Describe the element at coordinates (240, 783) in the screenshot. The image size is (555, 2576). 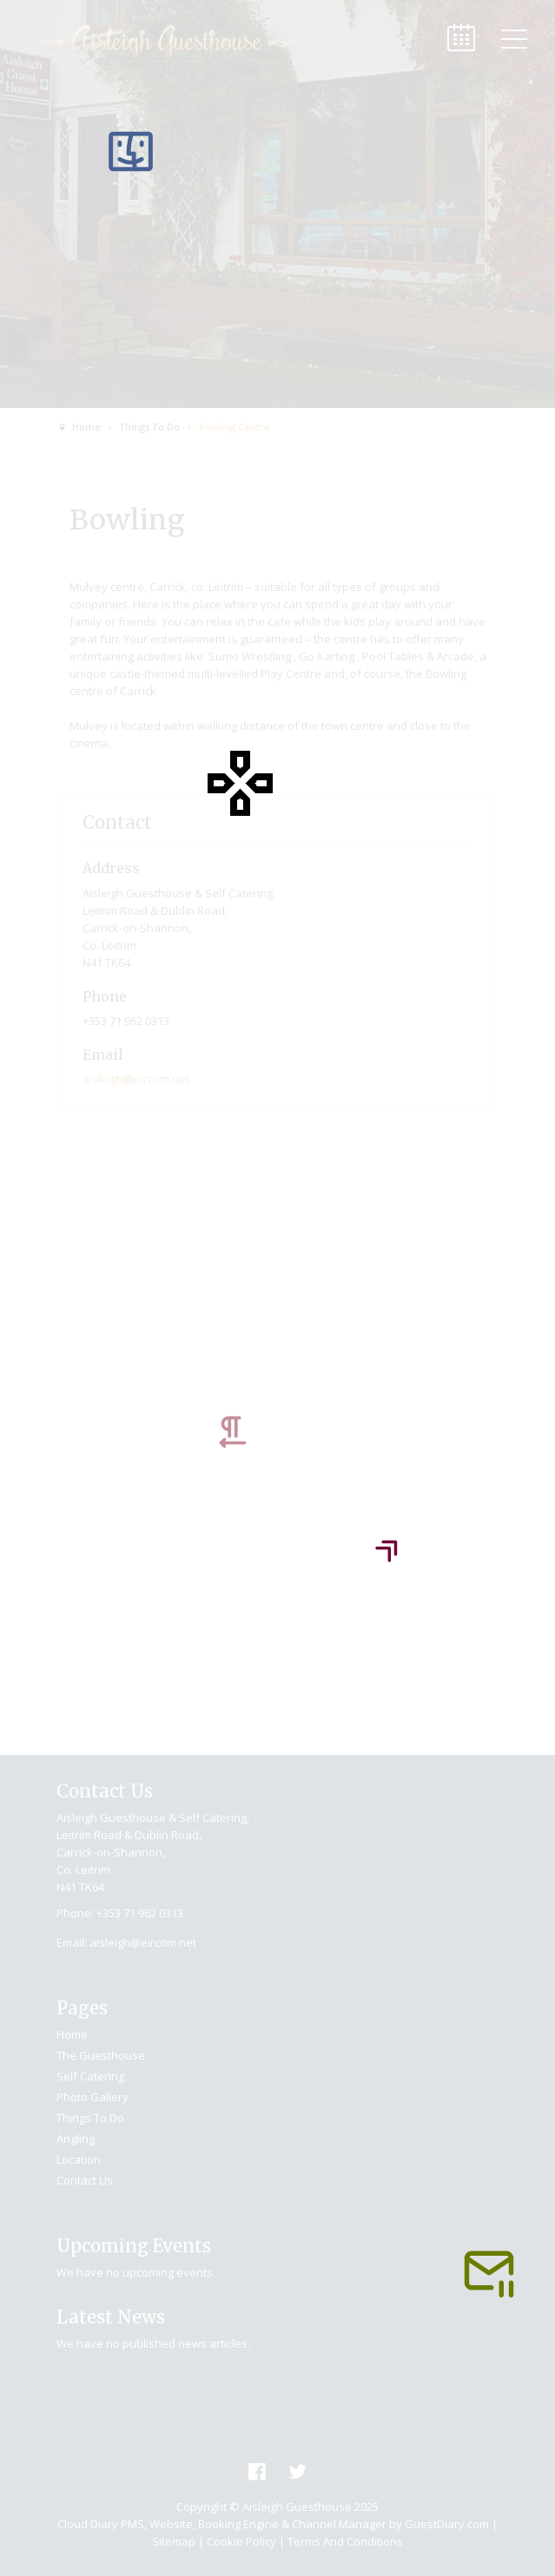
I see `open games or gaming section` at that location.